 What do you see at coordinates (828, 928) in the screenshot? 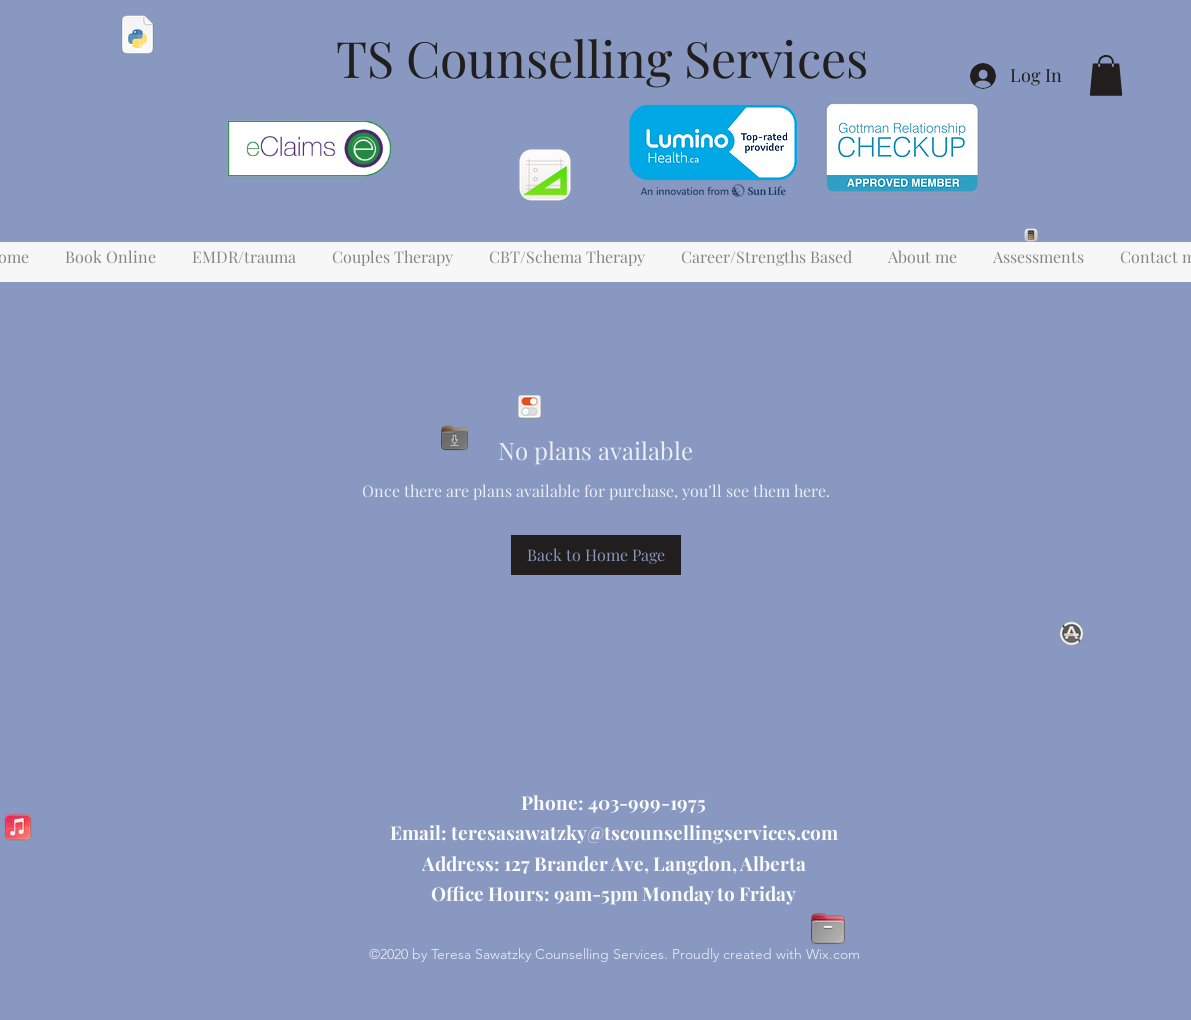
I see `open the file manager application` at bounding box center [828, 928].